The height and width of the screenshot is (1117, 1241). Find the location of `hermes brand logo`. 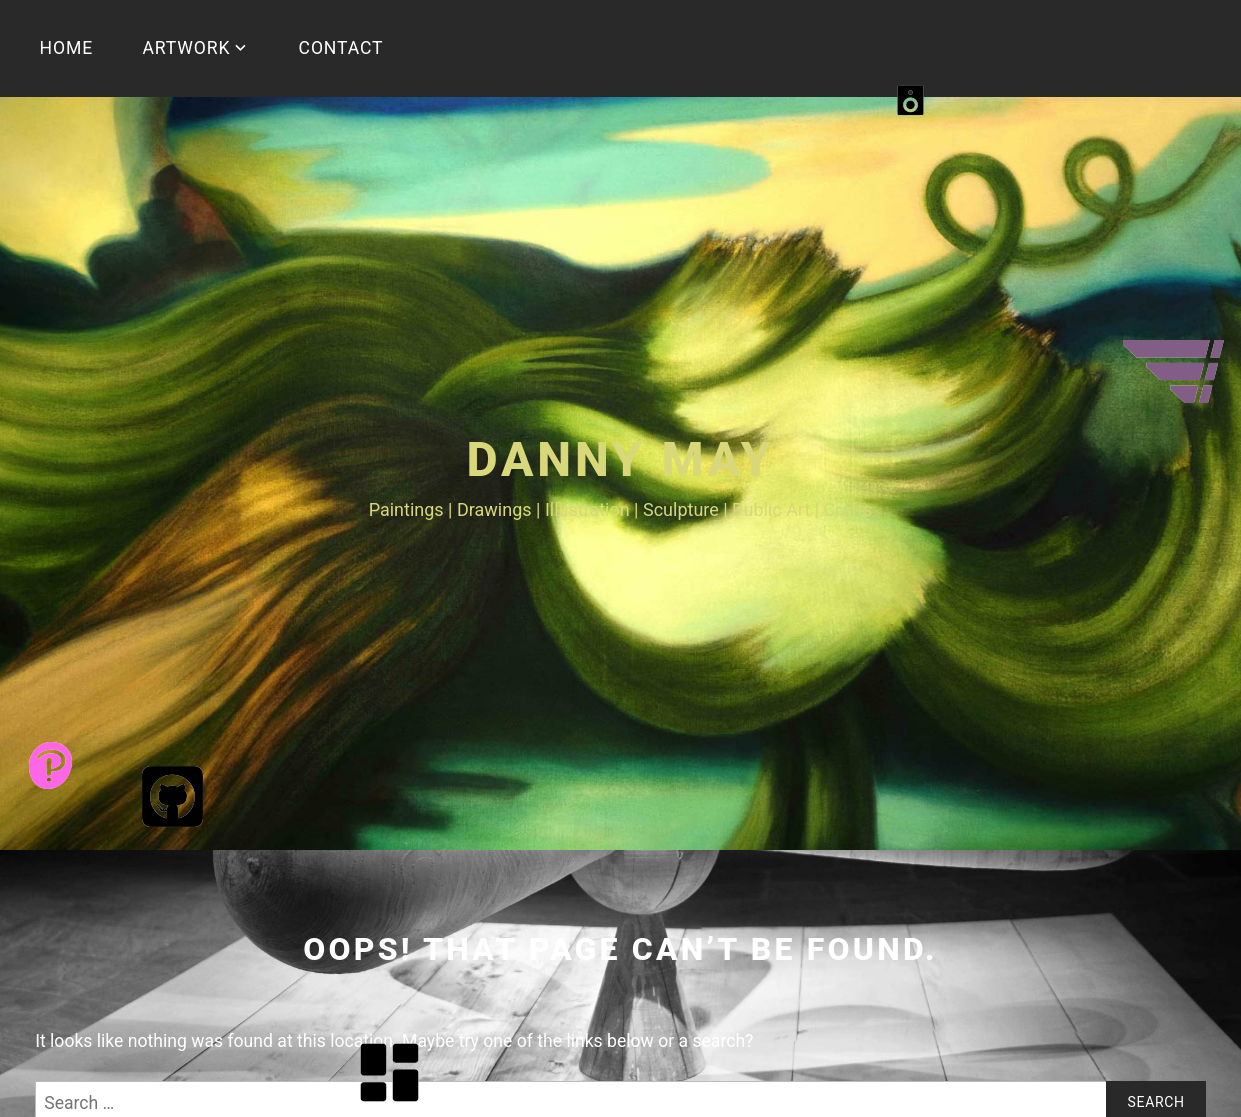

hermes brand logo is located at coordinates (1173, 371).